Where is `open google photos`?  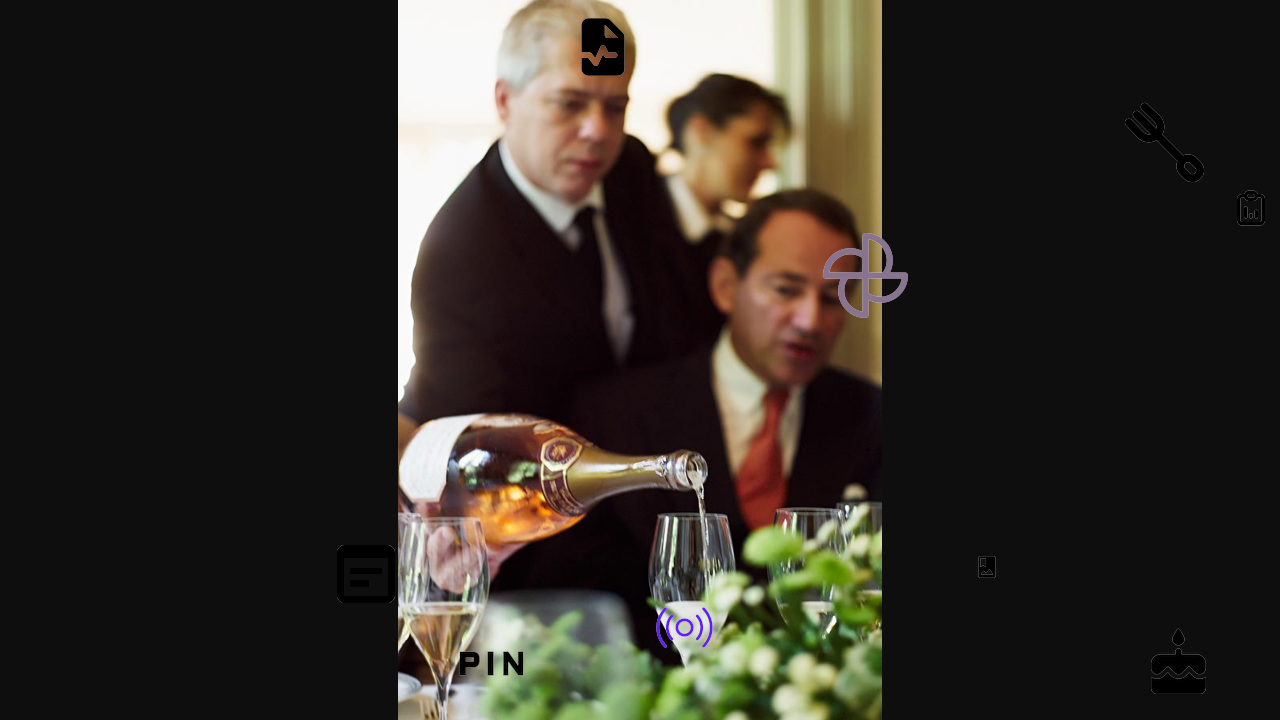
open google photos is located at coordinates (865, 275).